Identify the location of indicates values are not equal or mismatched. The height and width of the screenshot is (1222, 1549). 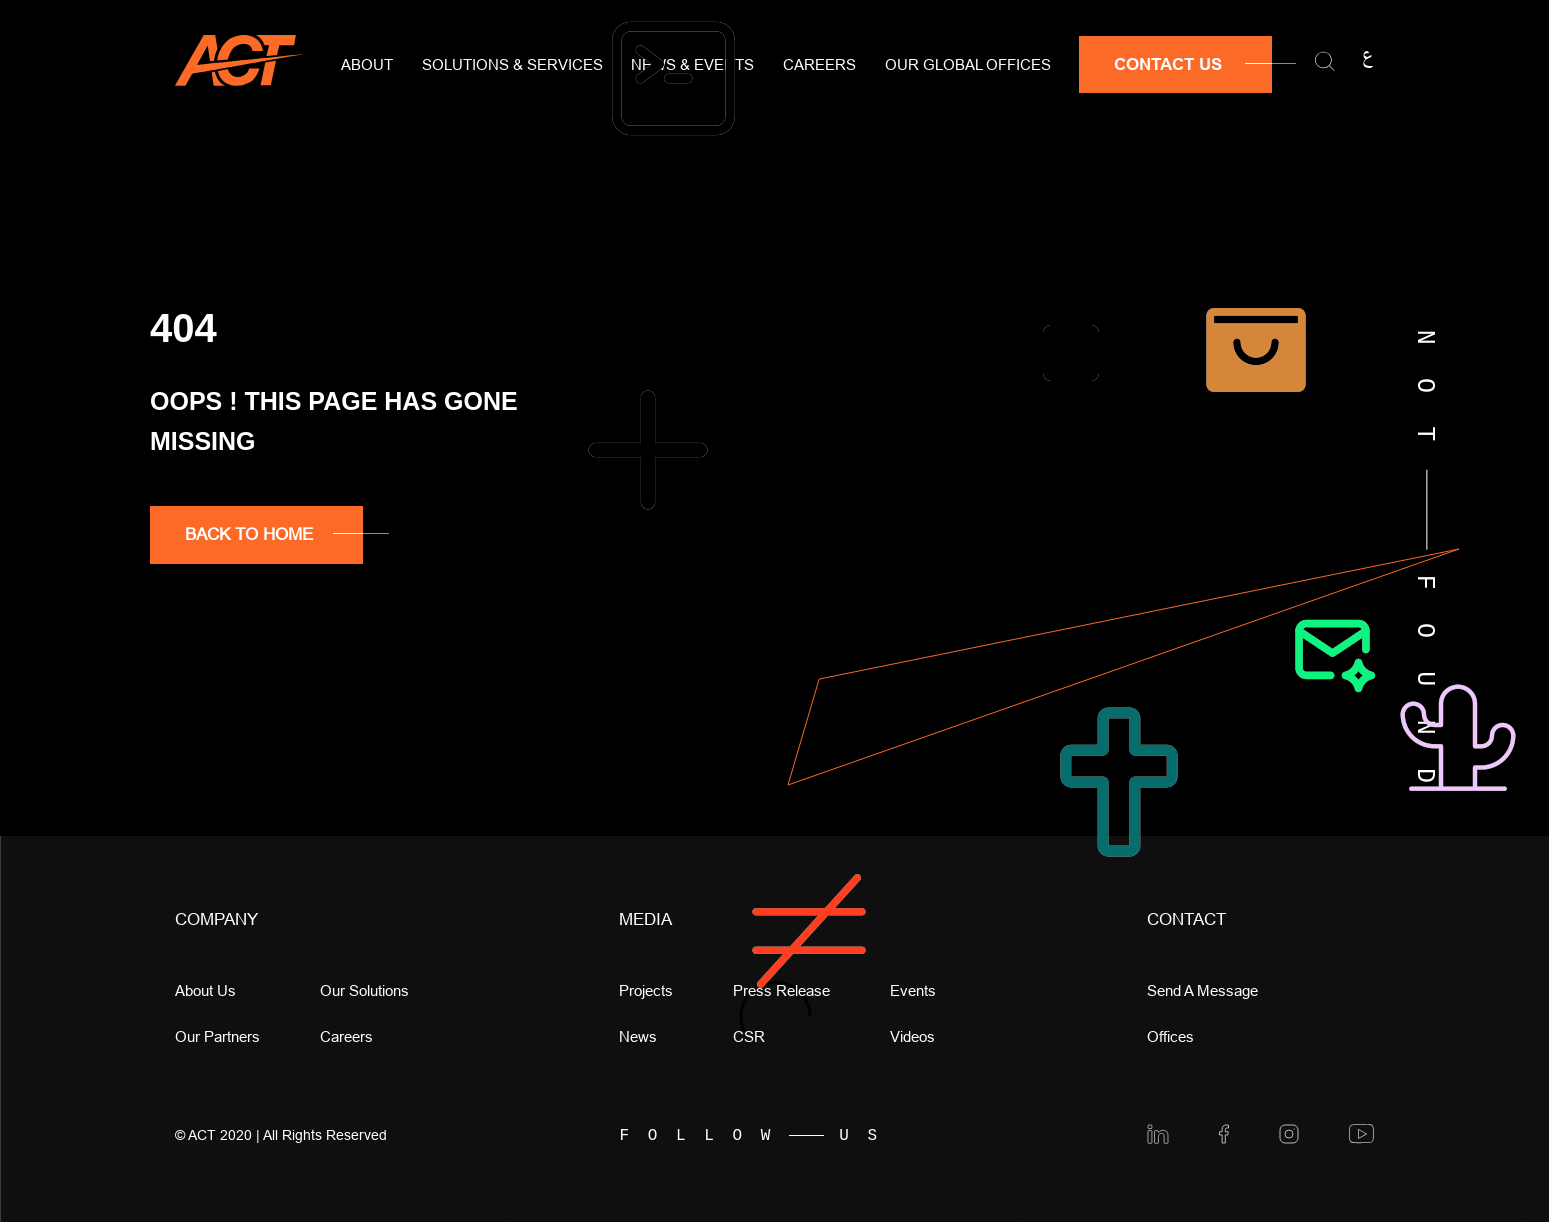
(809, 931).